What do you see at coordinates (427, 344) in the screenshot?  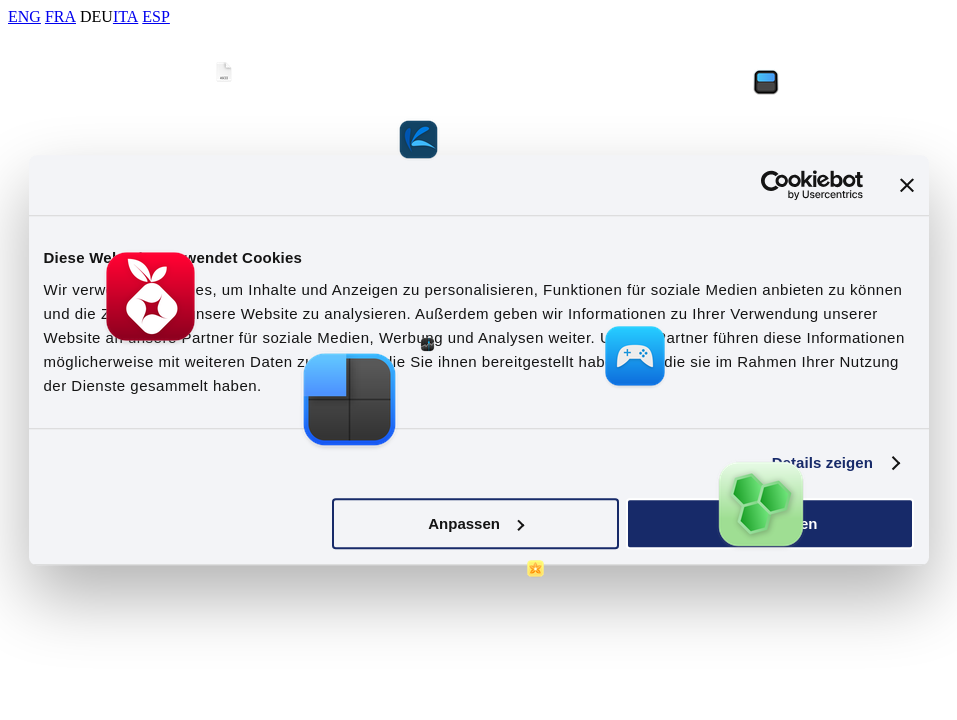 I see `open the stocks app` at bounding box center [427, 344].